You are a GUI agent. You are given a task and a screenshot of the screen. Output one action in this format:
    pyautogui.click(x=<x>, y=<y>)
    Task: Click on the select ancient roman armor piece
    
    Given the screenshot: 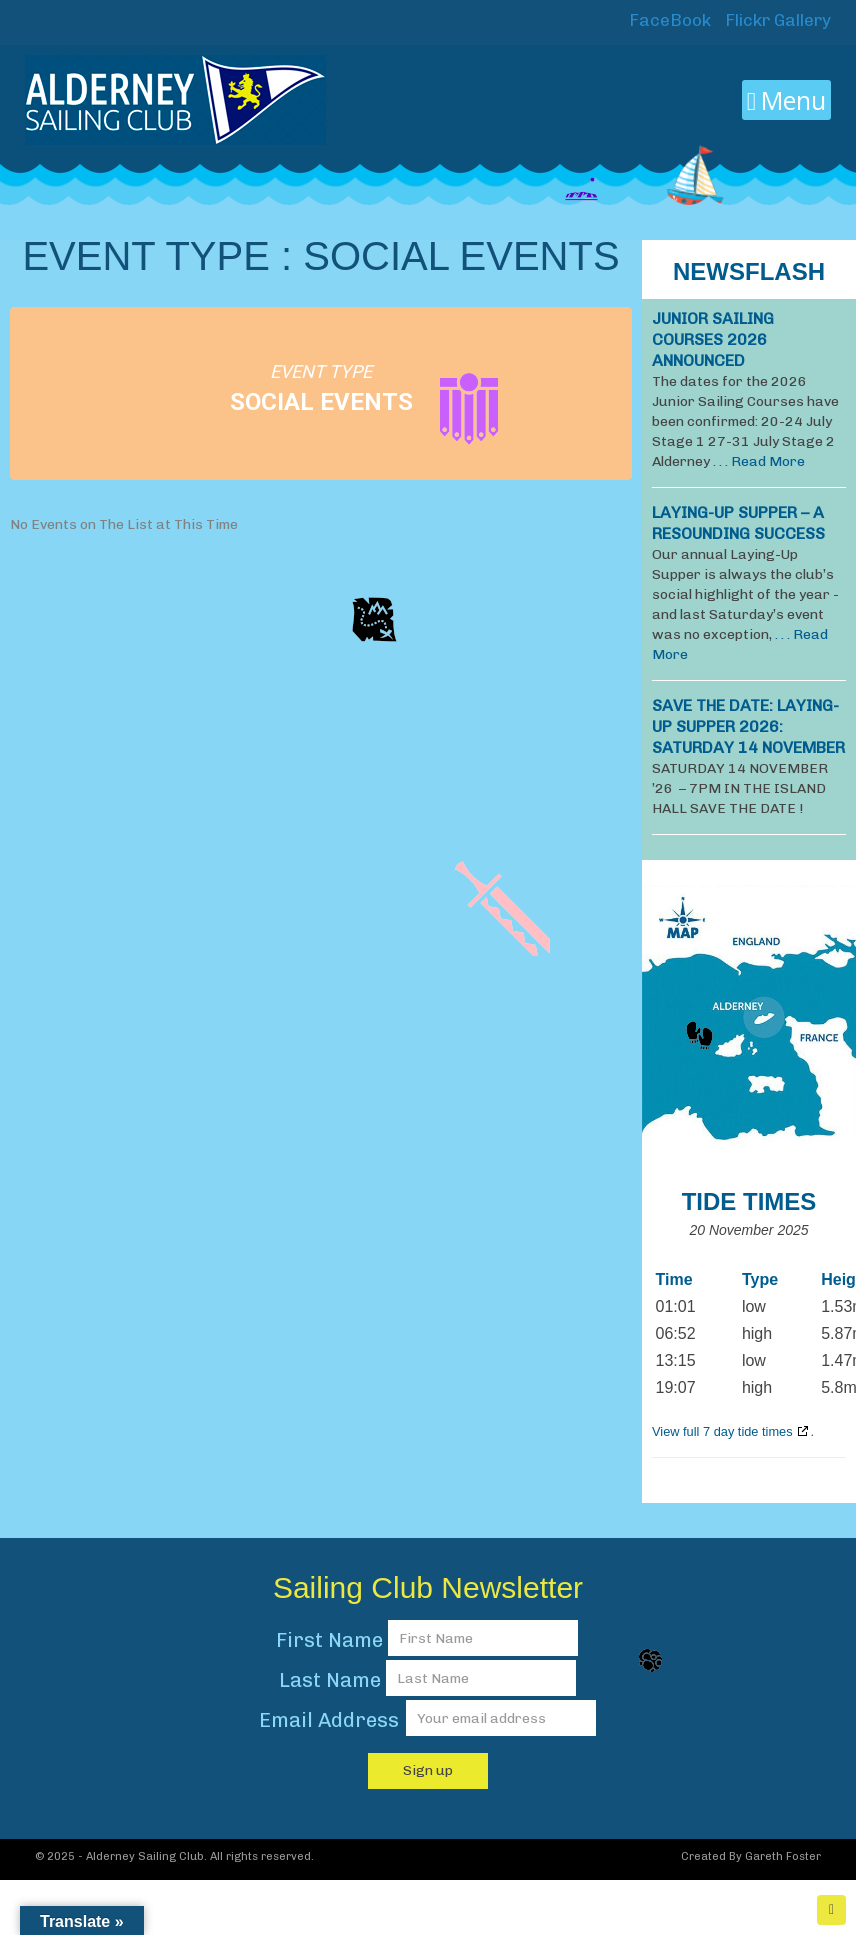 What is the action you would take?
    pyautogui.click(x=469, y=409)
    